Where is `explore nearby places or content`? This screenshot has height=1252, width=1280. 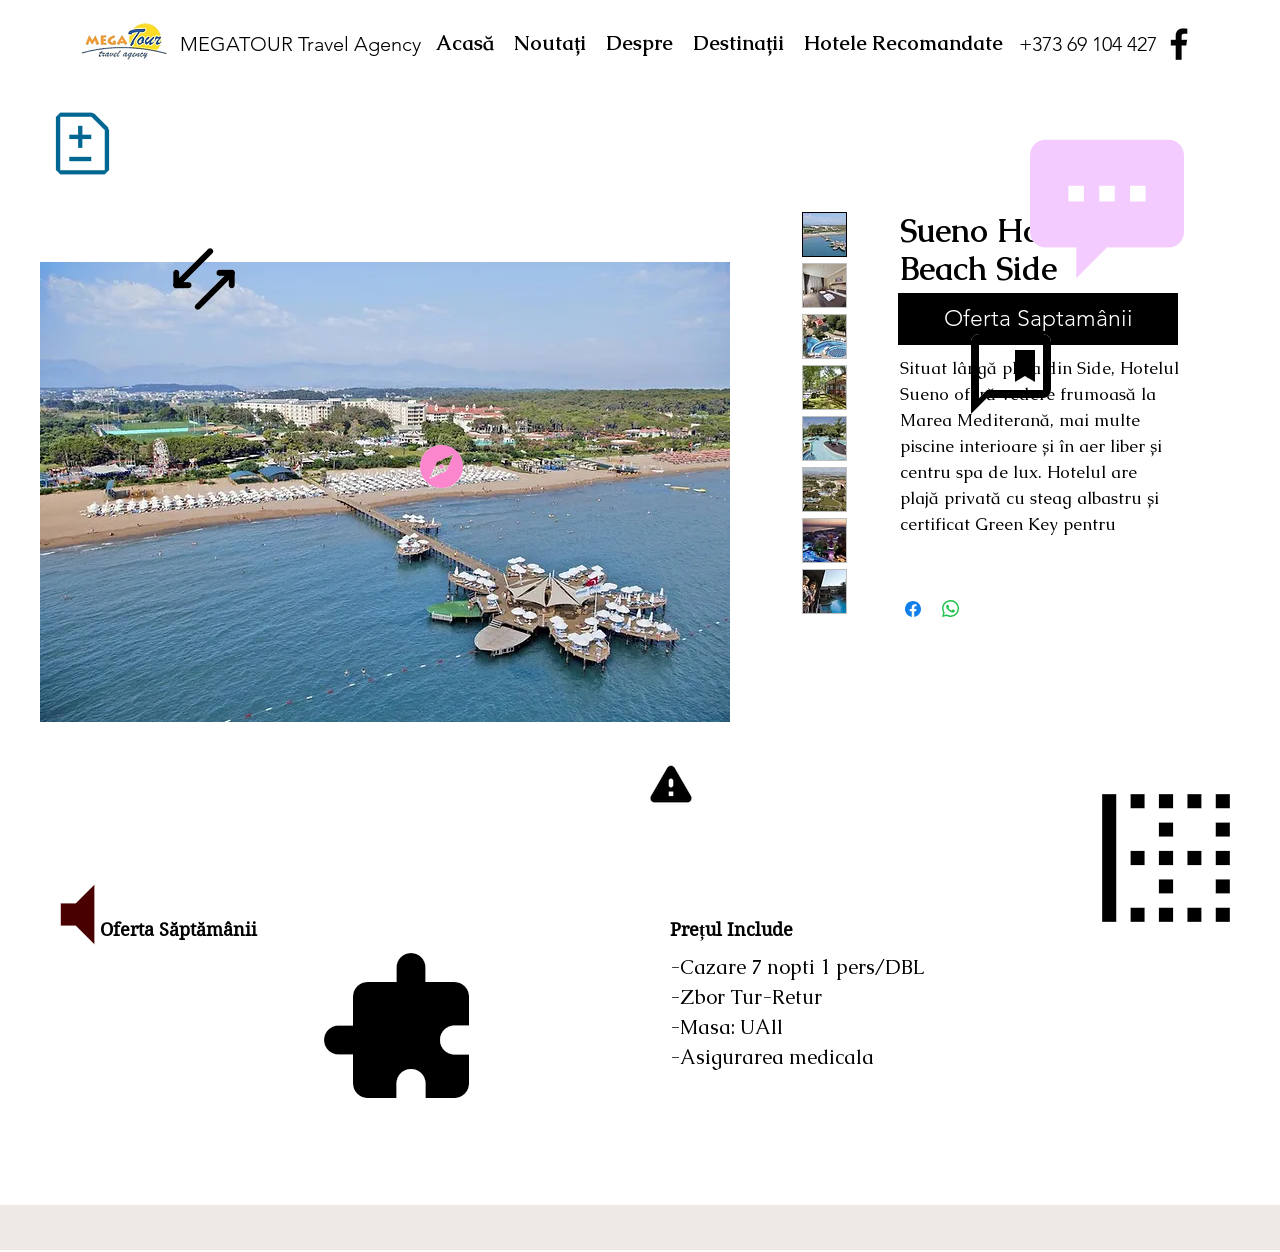 explore nearby places or content is located at coordinates (441, 466).